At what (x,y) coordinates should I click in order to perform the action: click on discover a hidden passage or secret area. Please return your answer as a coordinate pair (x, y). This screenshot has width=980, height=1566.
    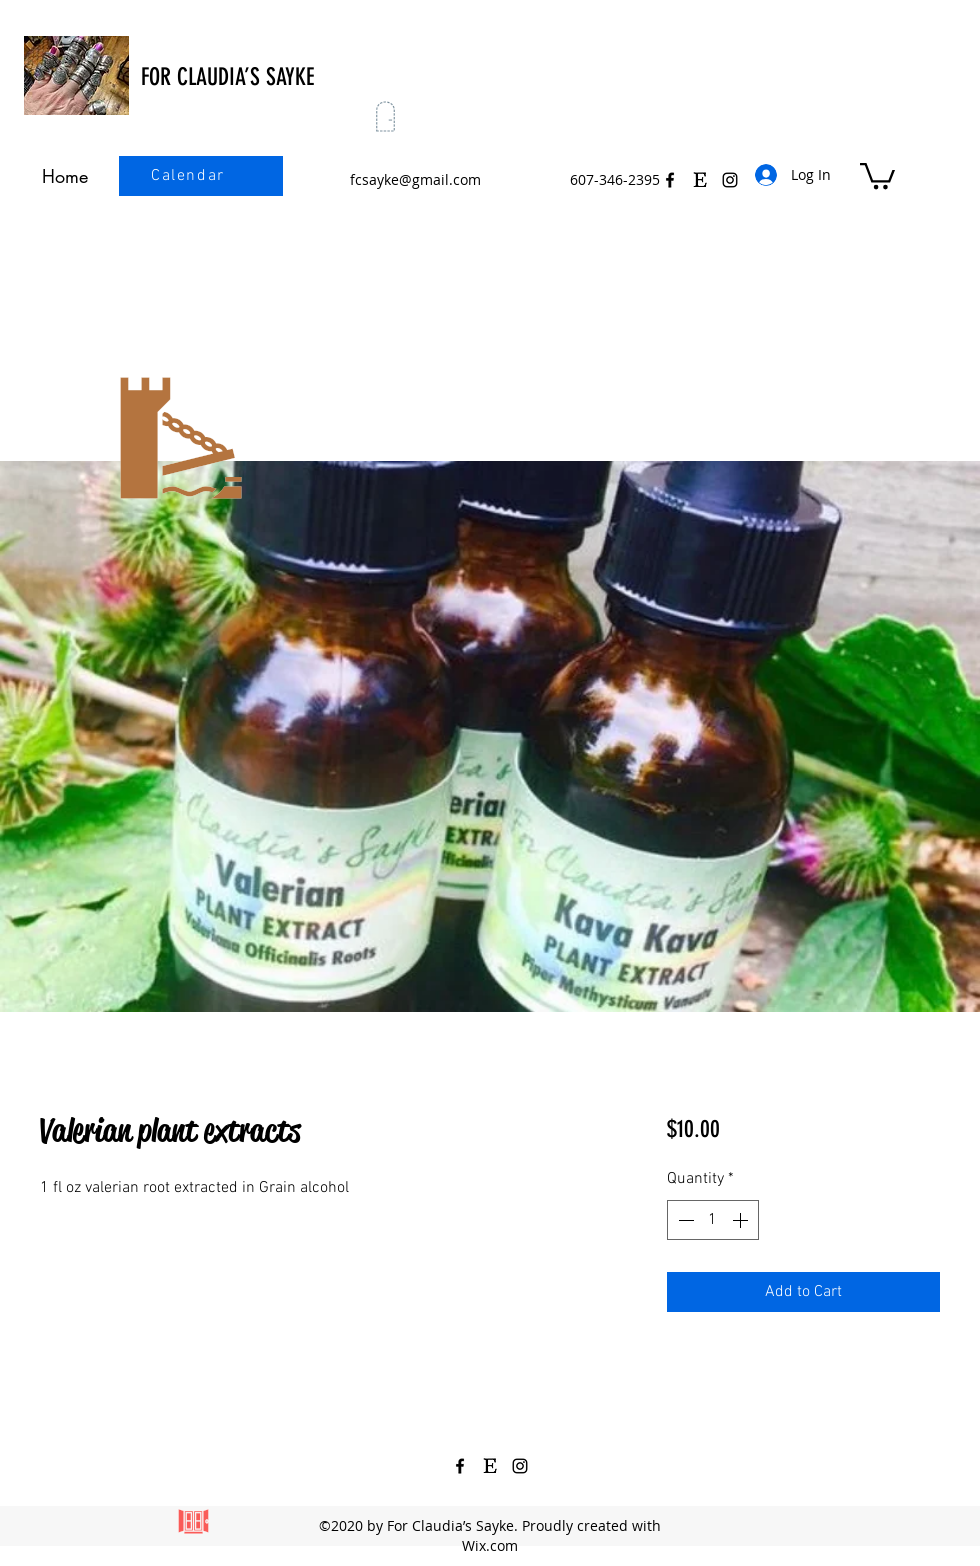
    Looking at the image, I should click on (385, 116).